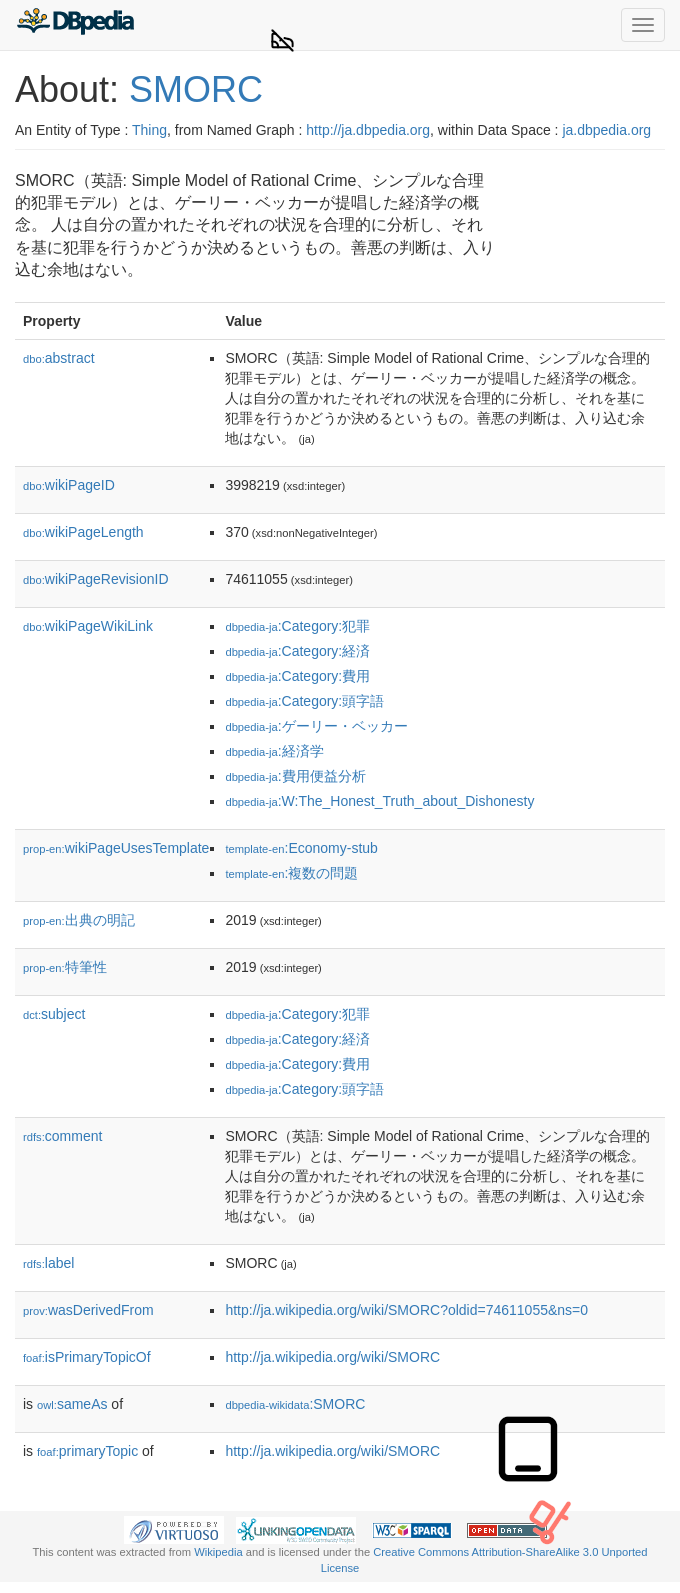 The image size is (680, 1593). What do you see at coordinates (549, 1520) in the screenshot?
I see `view your shopping cart` at bounding box center [549, 1520].